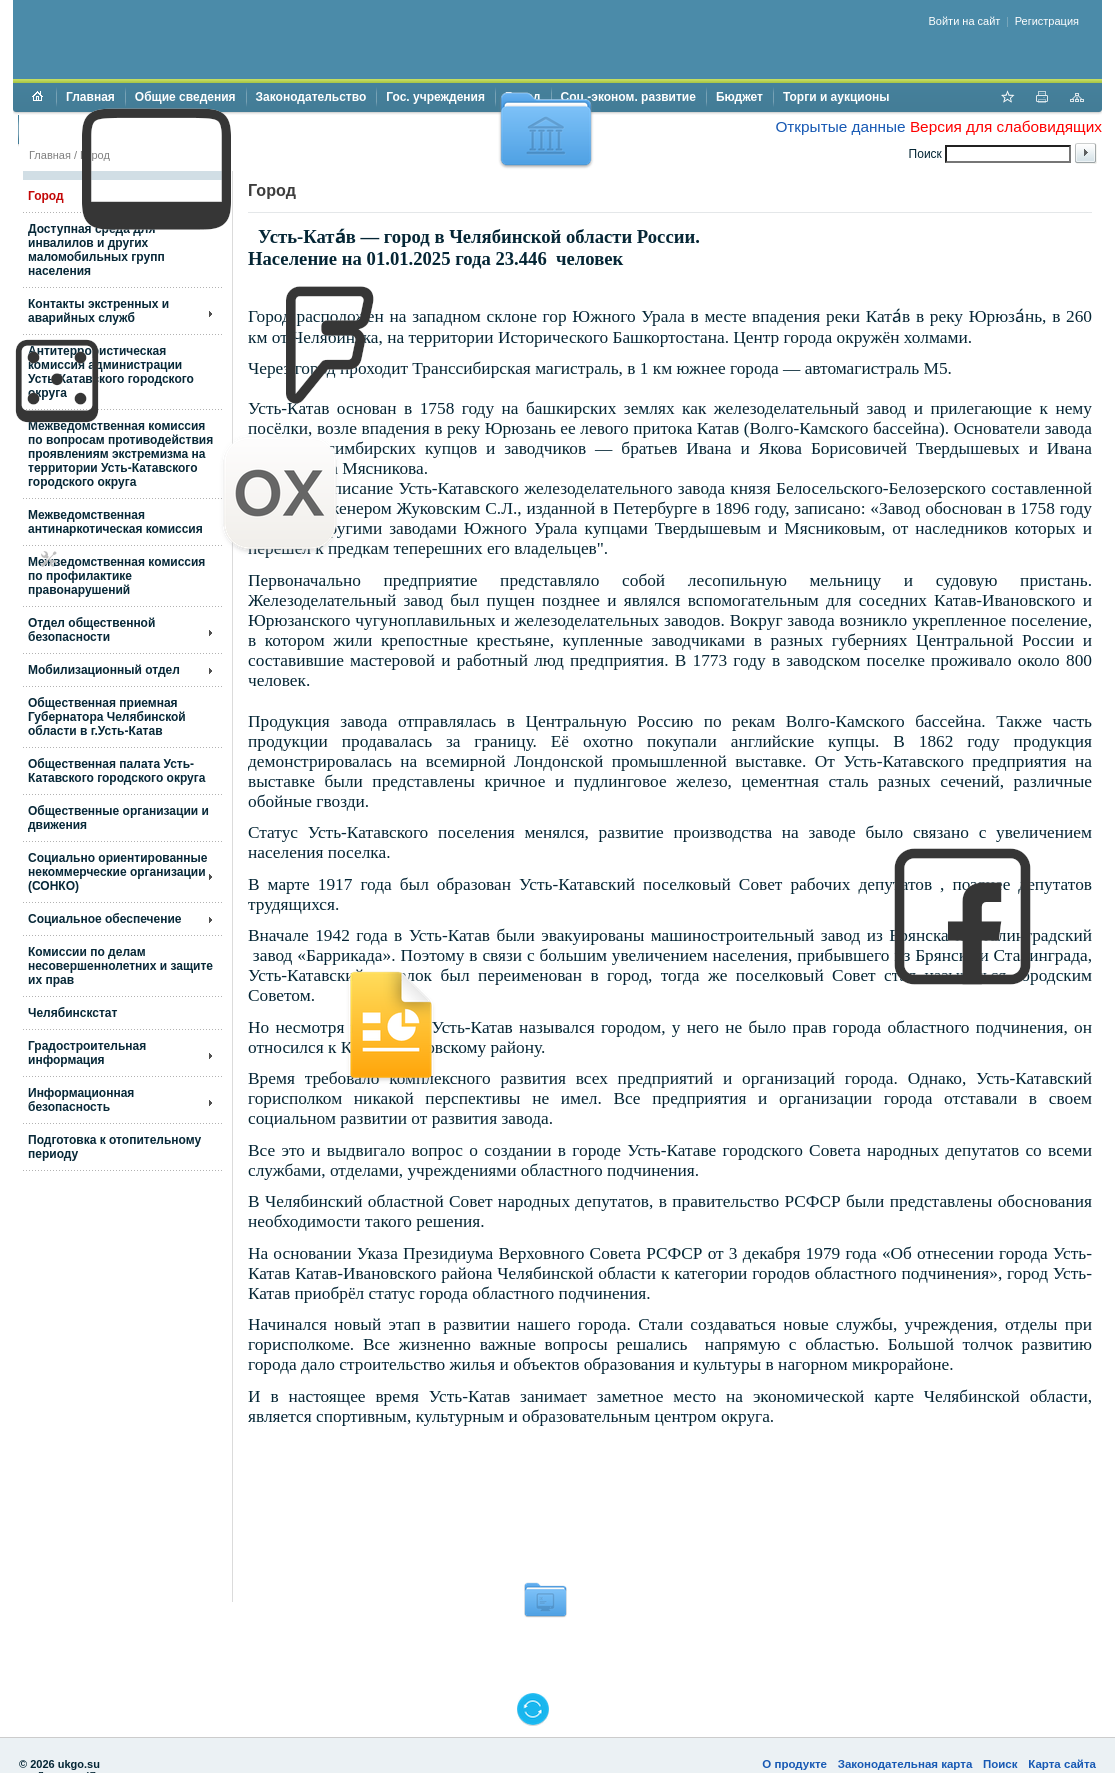 The width and height of the screenshot is (1115, 1773). What do you see at coordinates (962, 916) in the screenshot?
I see `connect your Facebook account` at bounding box center [962, 916].